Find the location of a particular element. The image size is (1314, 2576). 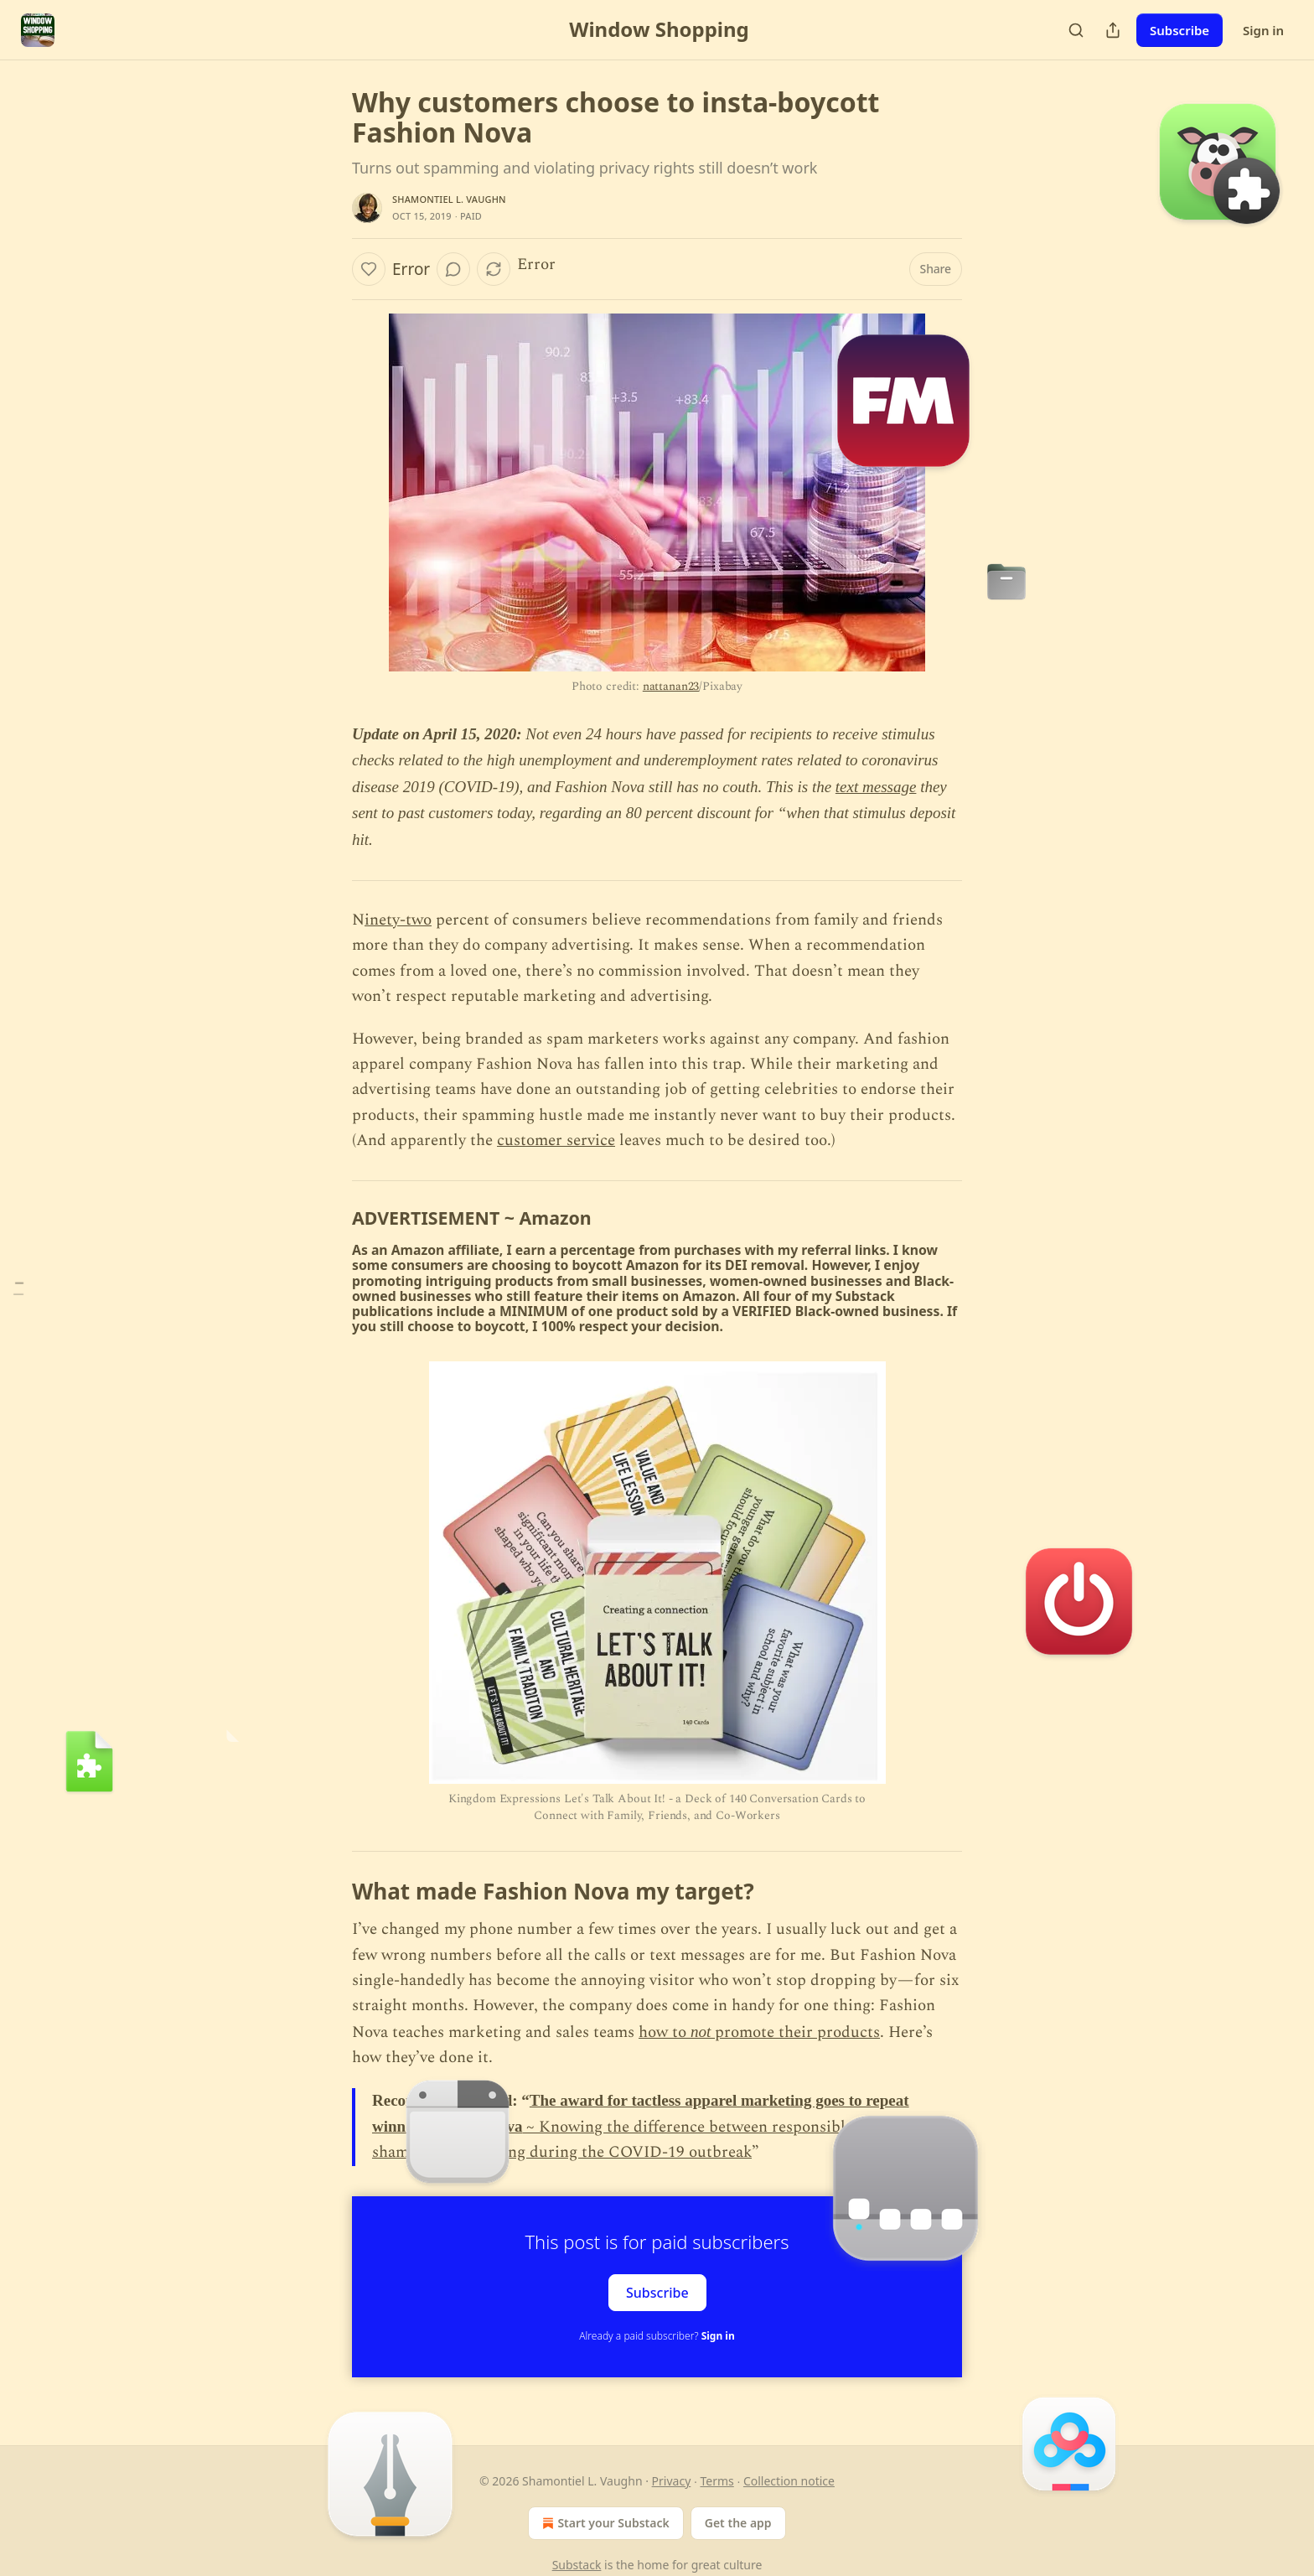

open words document editor is located at coordinates (390, 2474).